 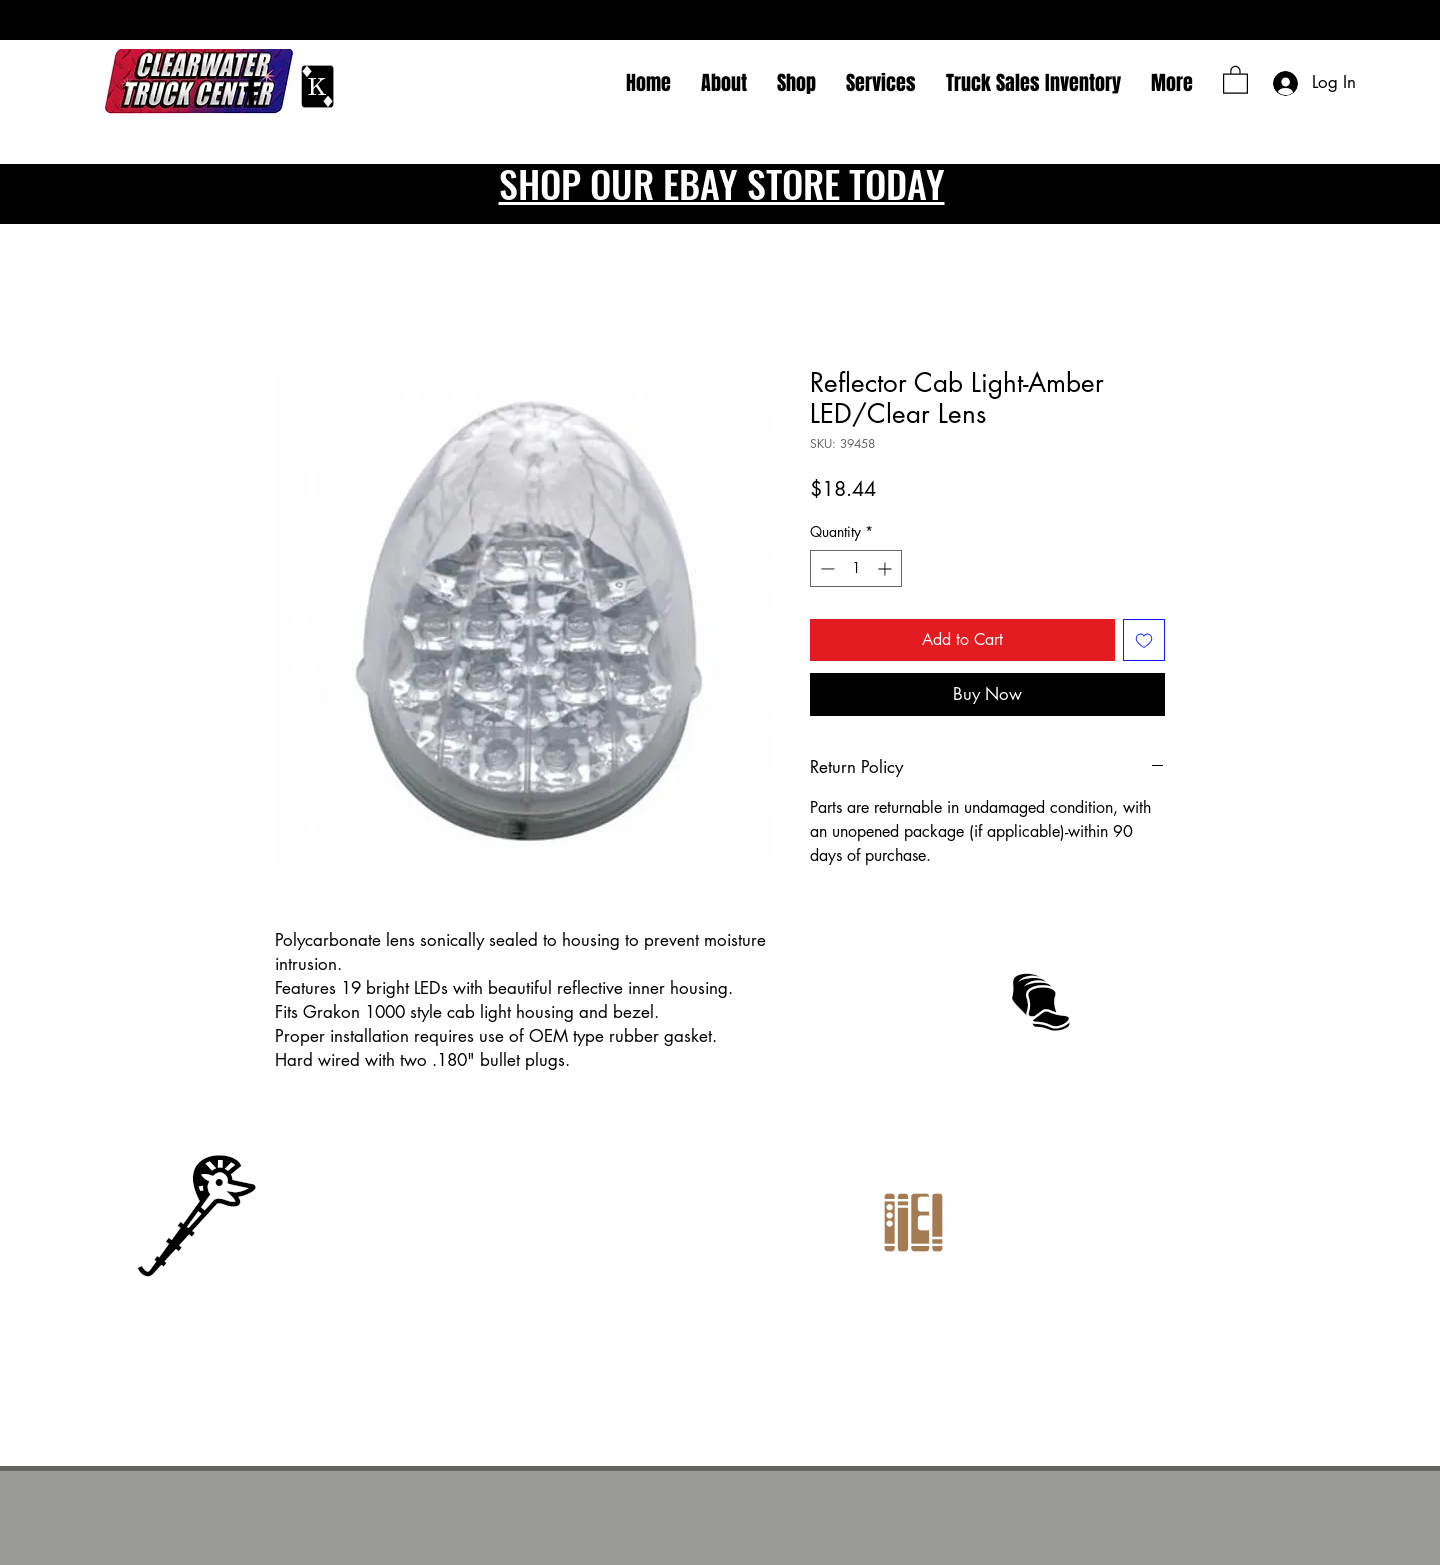 What do you see at coordinates (193, 1215) in the screenshot?
I see `carnyx ancient war horn instrument icon` at bounding box center [193, 1215].